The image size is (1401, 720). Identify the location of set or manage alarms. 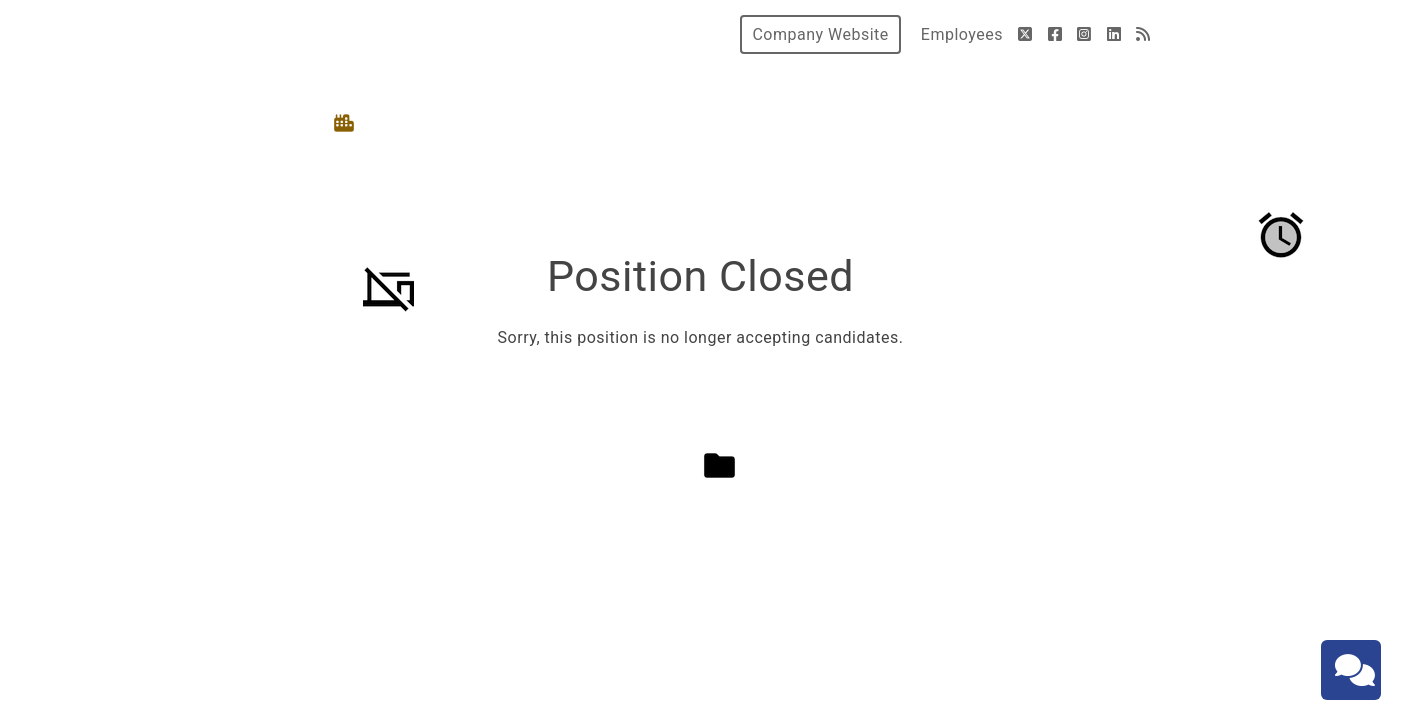
(1281, 235).